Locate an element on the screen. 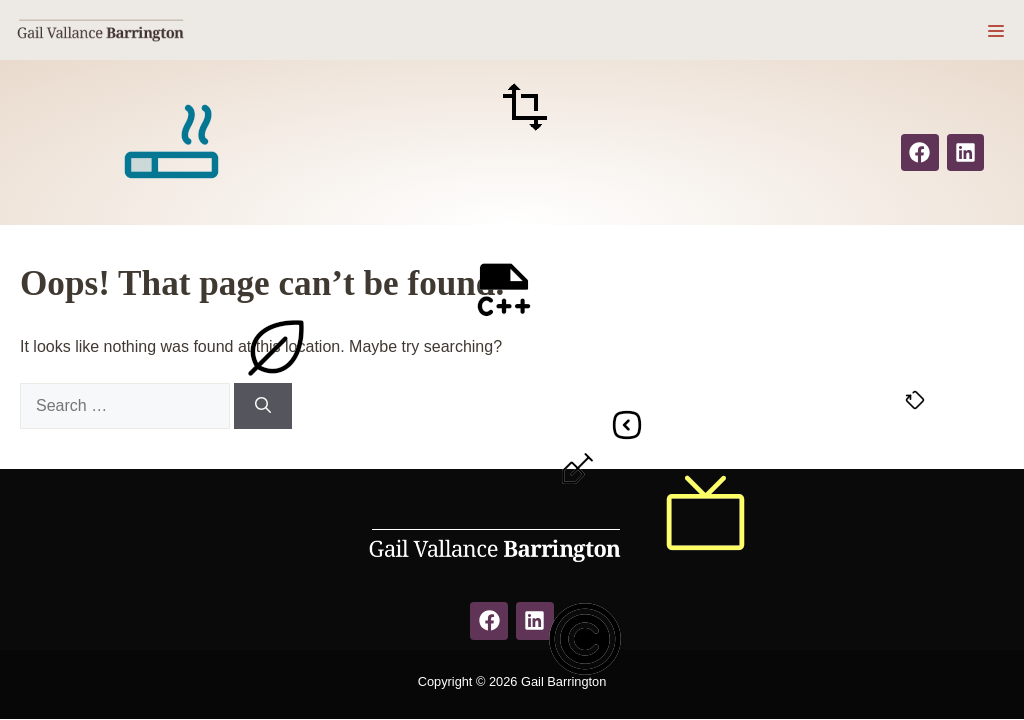 The height and width of the screenshot is (720, 1024). a C++ source code file is located at coordinates (504, 292).